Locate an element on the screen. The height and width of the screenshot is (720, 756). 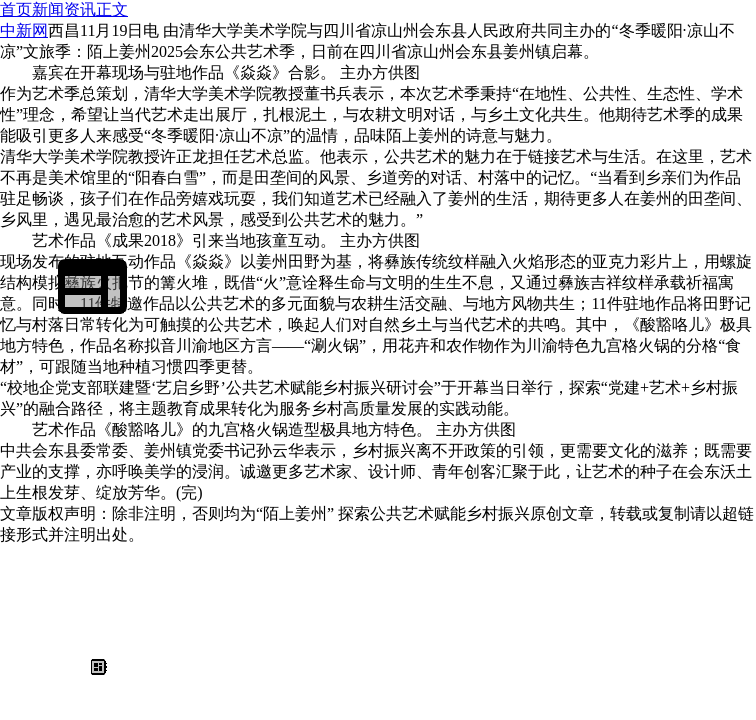
access developer or hardware settings is located at coordinates (99, 667).